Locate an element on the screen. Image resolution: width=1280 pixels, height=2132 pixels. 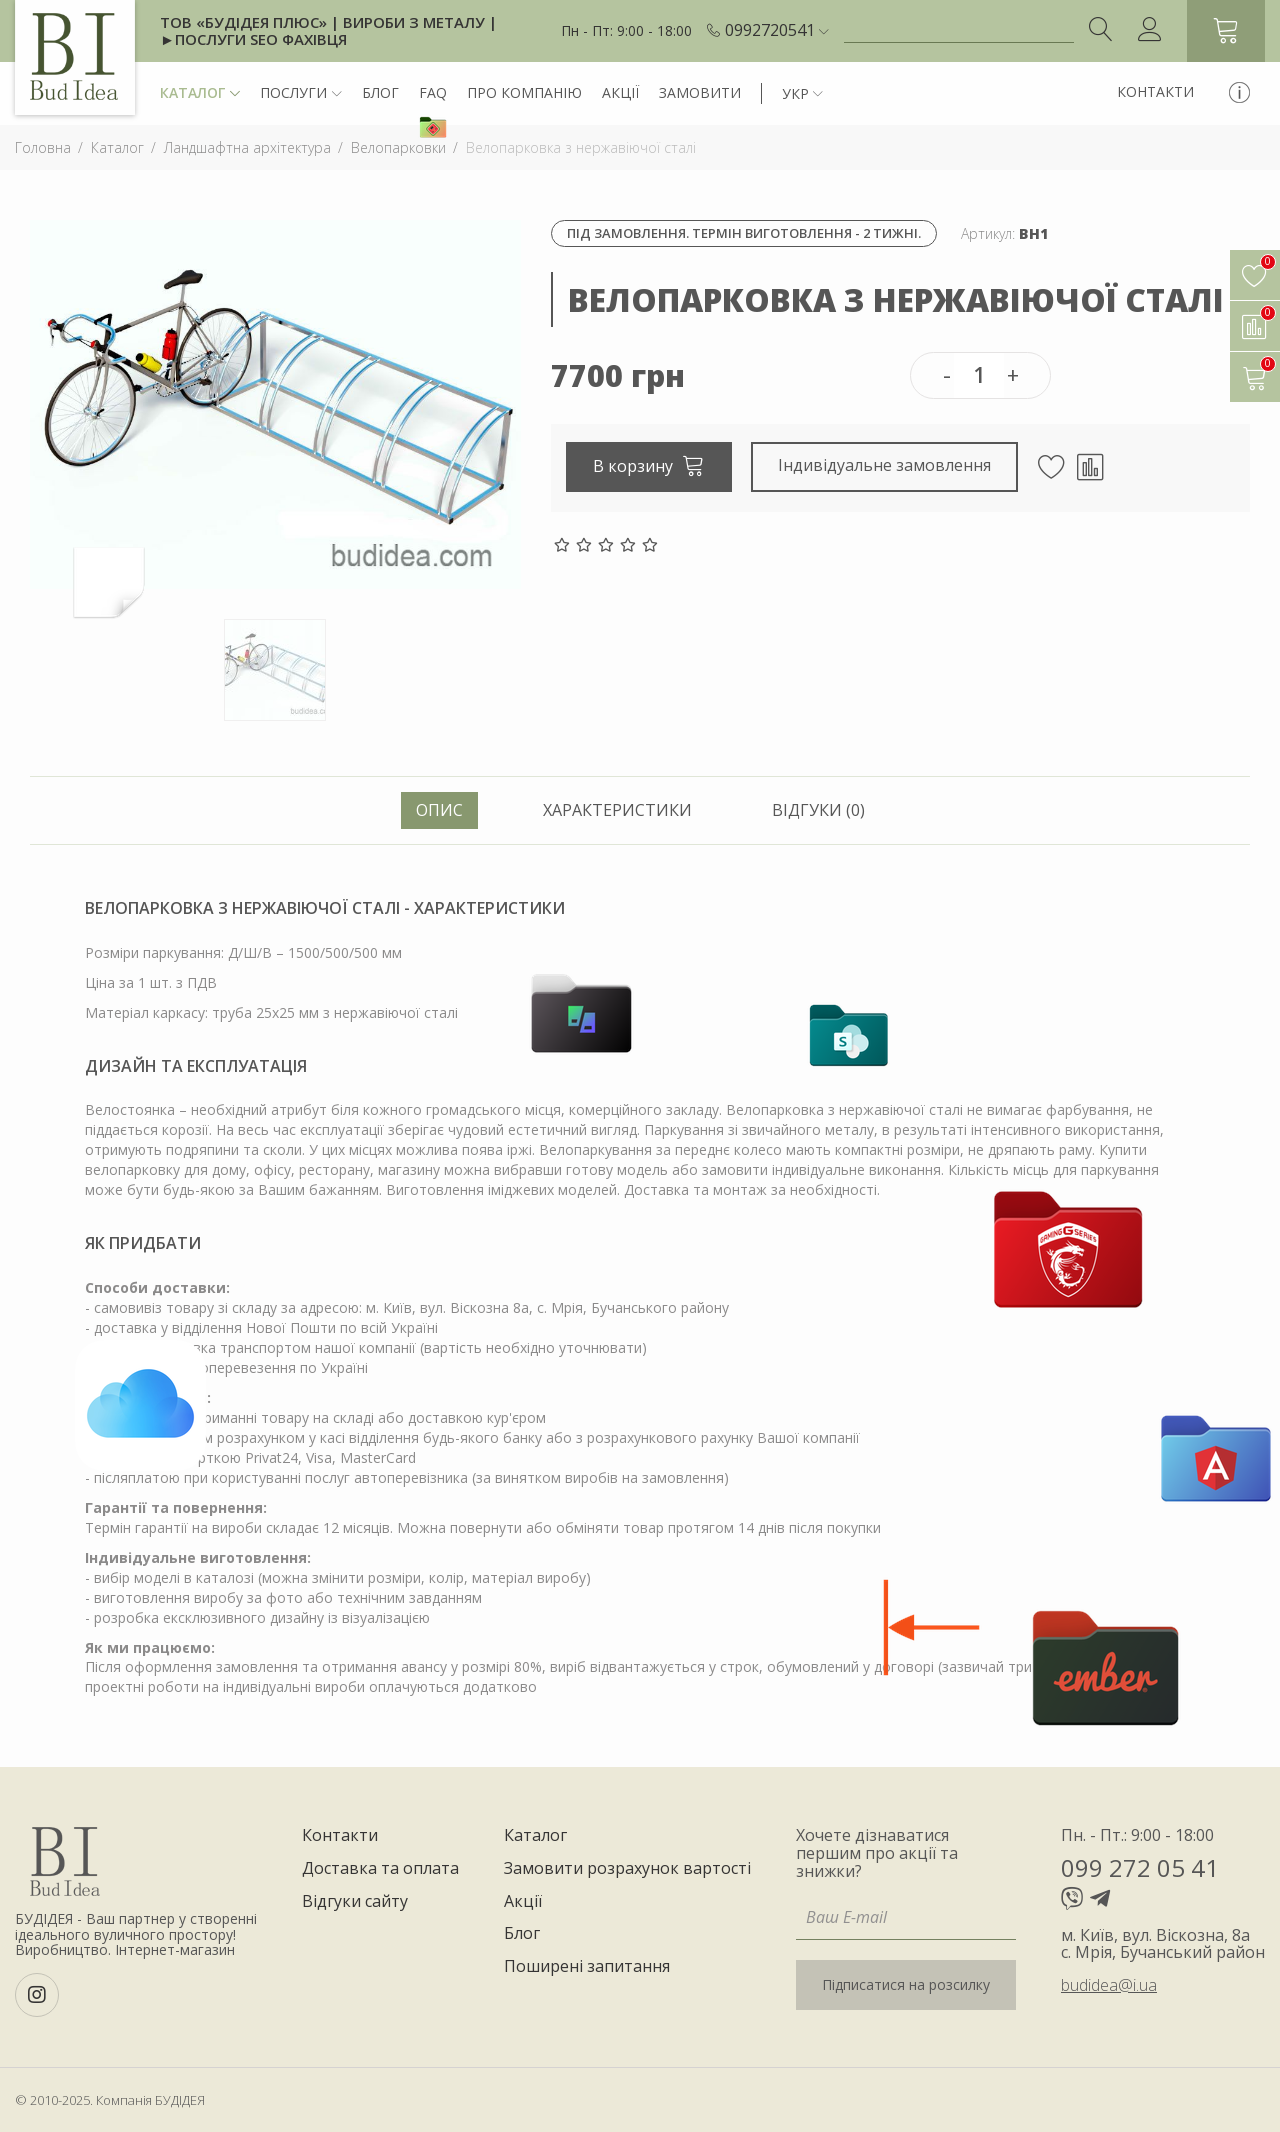
open folder containing JetBrains Code With Me projects is located at coordinates (581, 1016).